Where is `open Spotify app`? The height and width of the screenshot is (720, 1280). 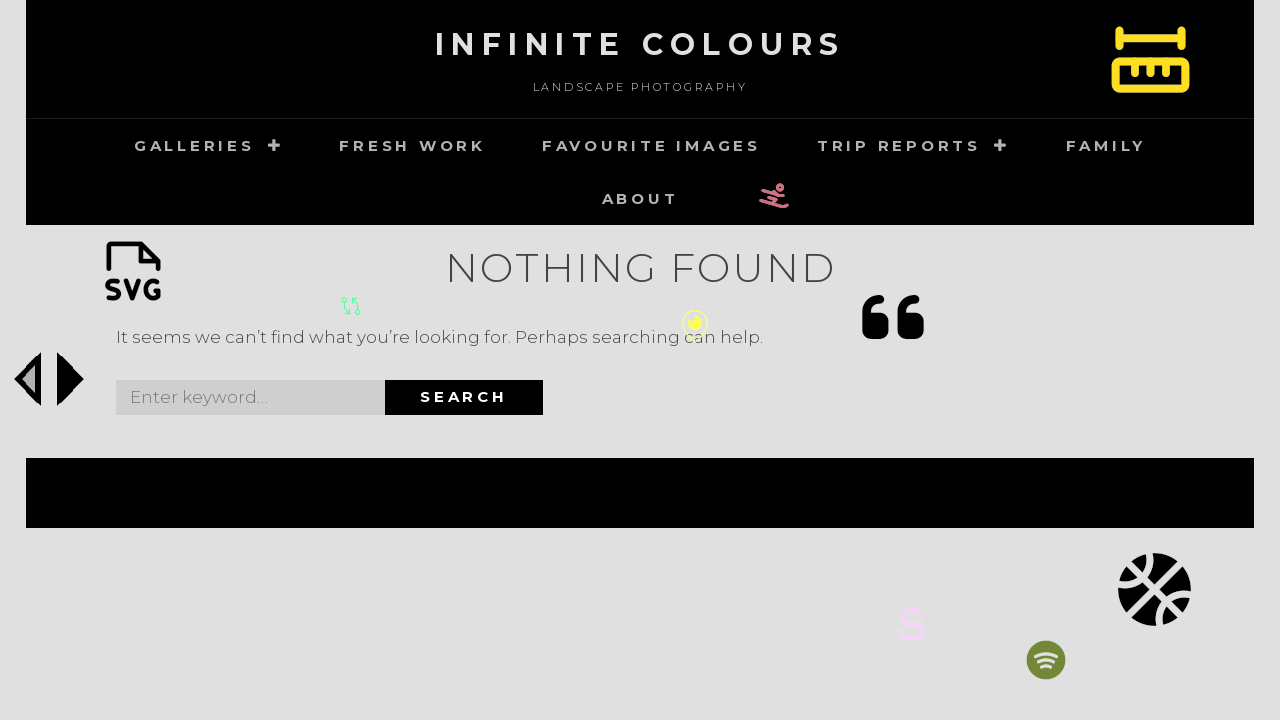 open Spotify app is located at coordinates (1046, 660).